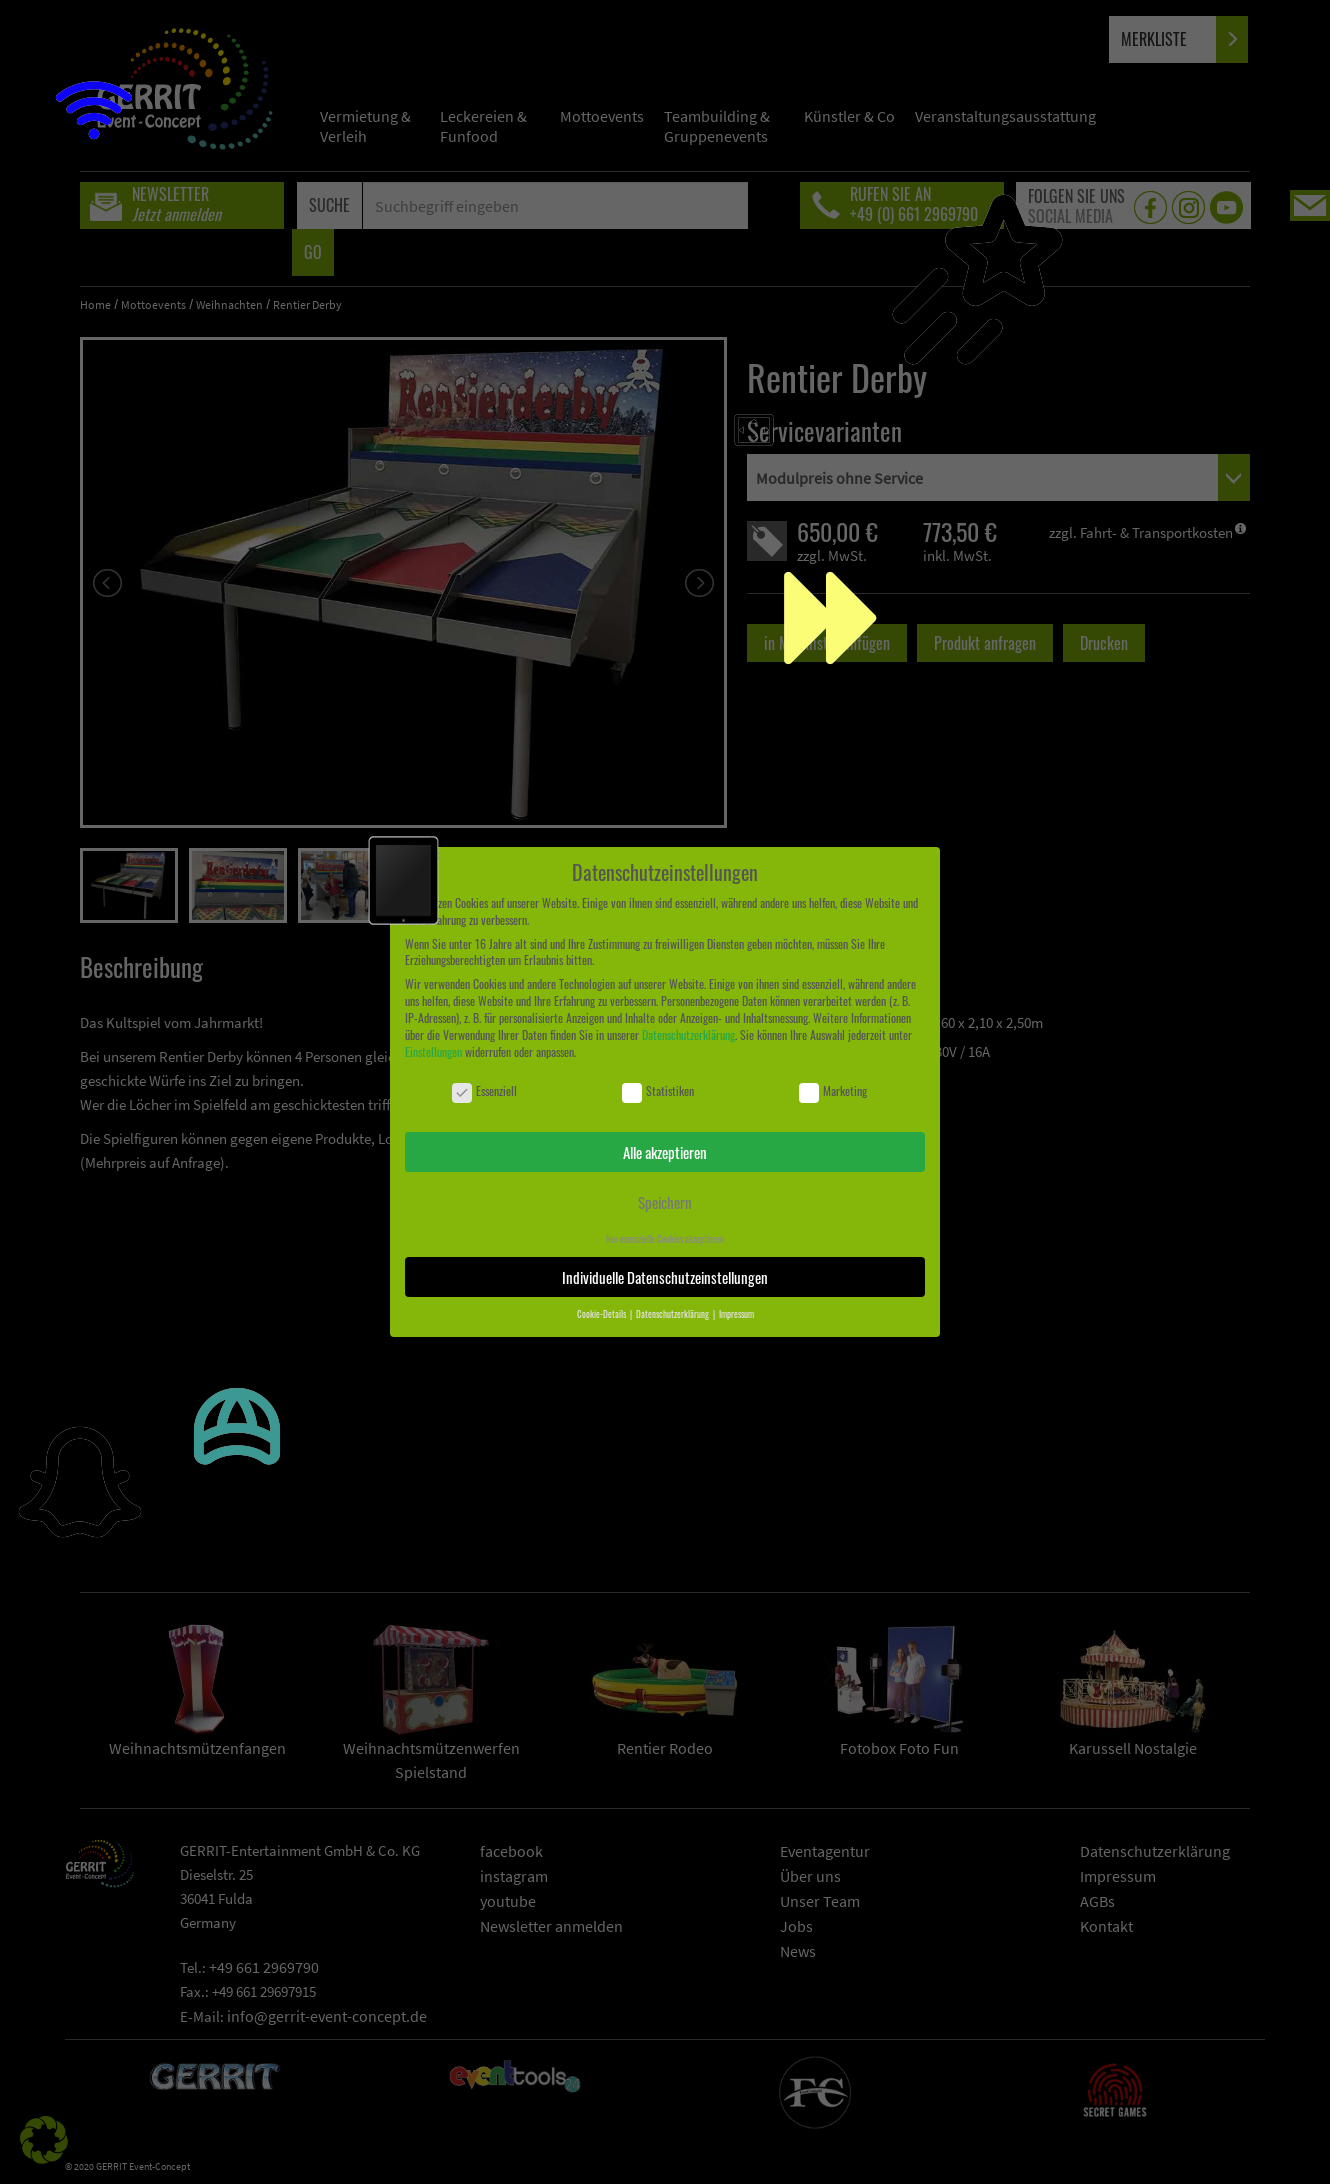 Image resolution: width=1330 pixels, height=2184 pixels. Describe the element at coordinates (94, 109) in the screenshot. I see `indicates strong wifi signal strength` at that location.